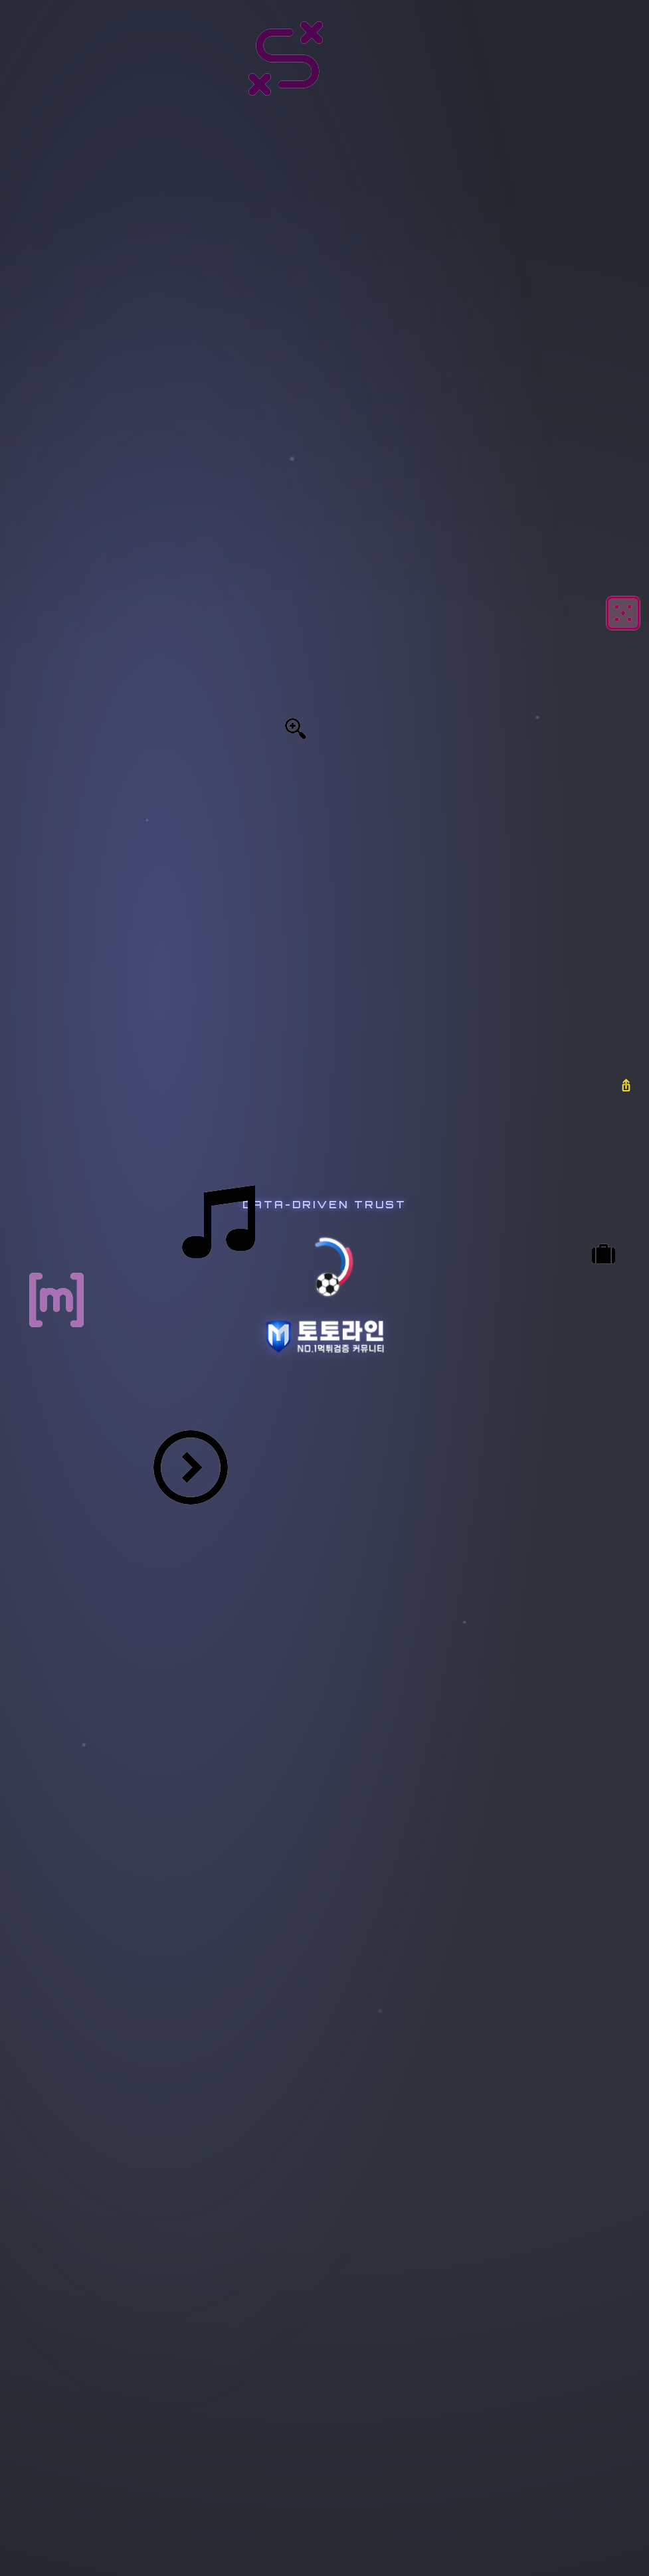  Describe the element at coordinates (296, 729) in the screenshot. I see `zoom in on content` at that location.